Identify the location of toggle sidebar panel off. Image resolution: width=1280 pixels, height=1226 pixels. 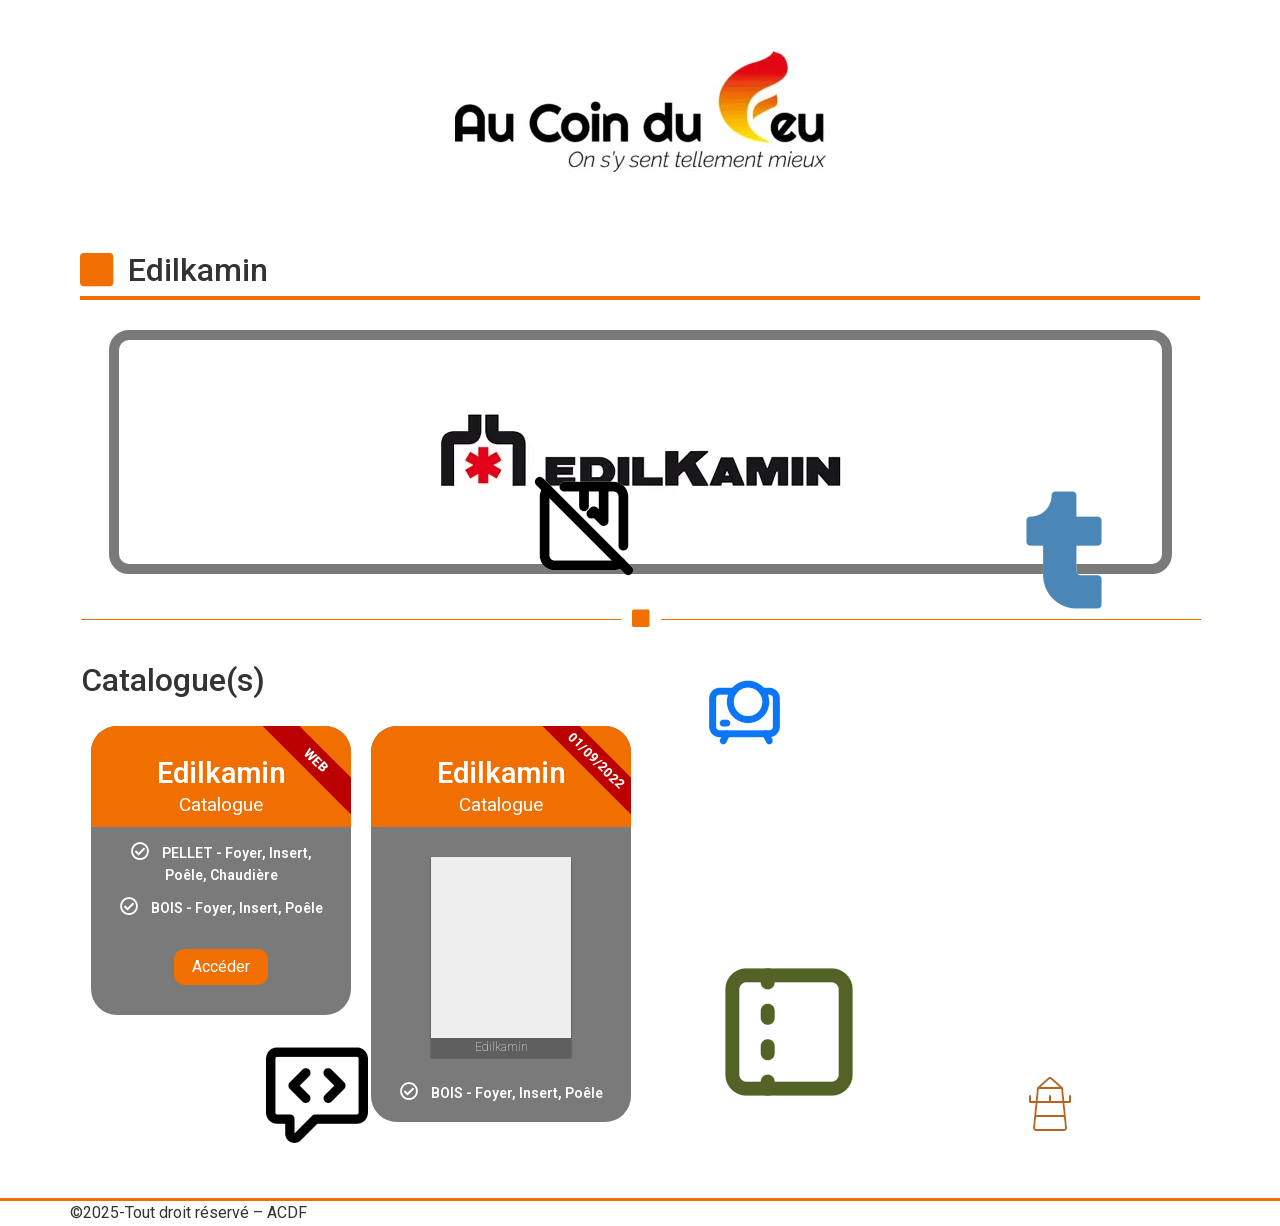
(789, 1032).